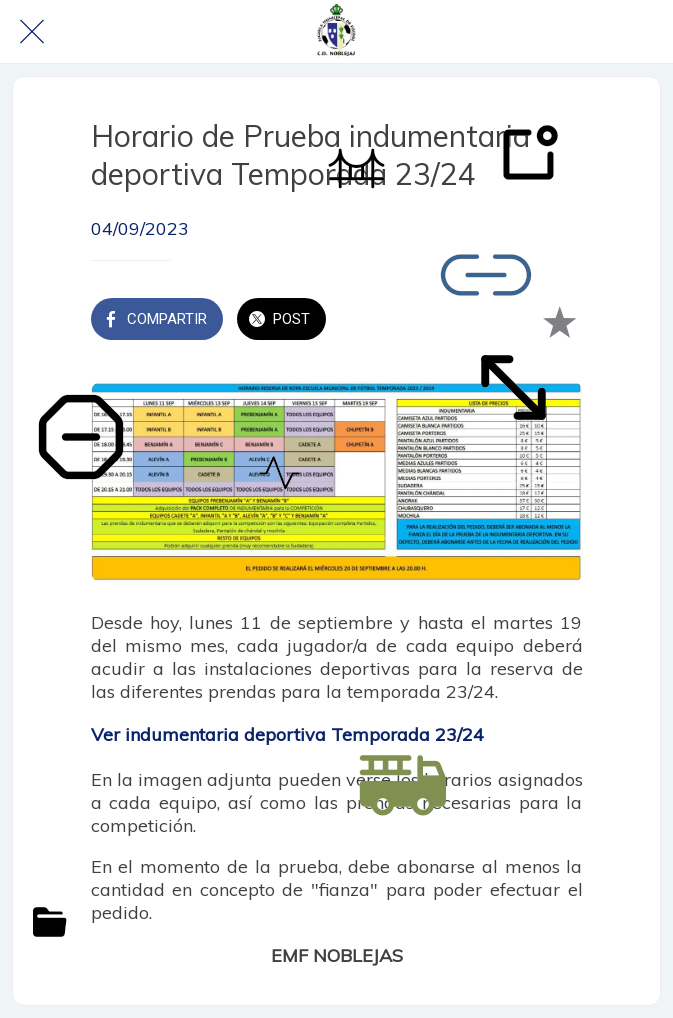 Image resolution: width=673 pixels, height=1018 pixels. Describe the element at coordinates (400, 781) in the screenshot. I see `indicates emergency services or fire department` at that location.